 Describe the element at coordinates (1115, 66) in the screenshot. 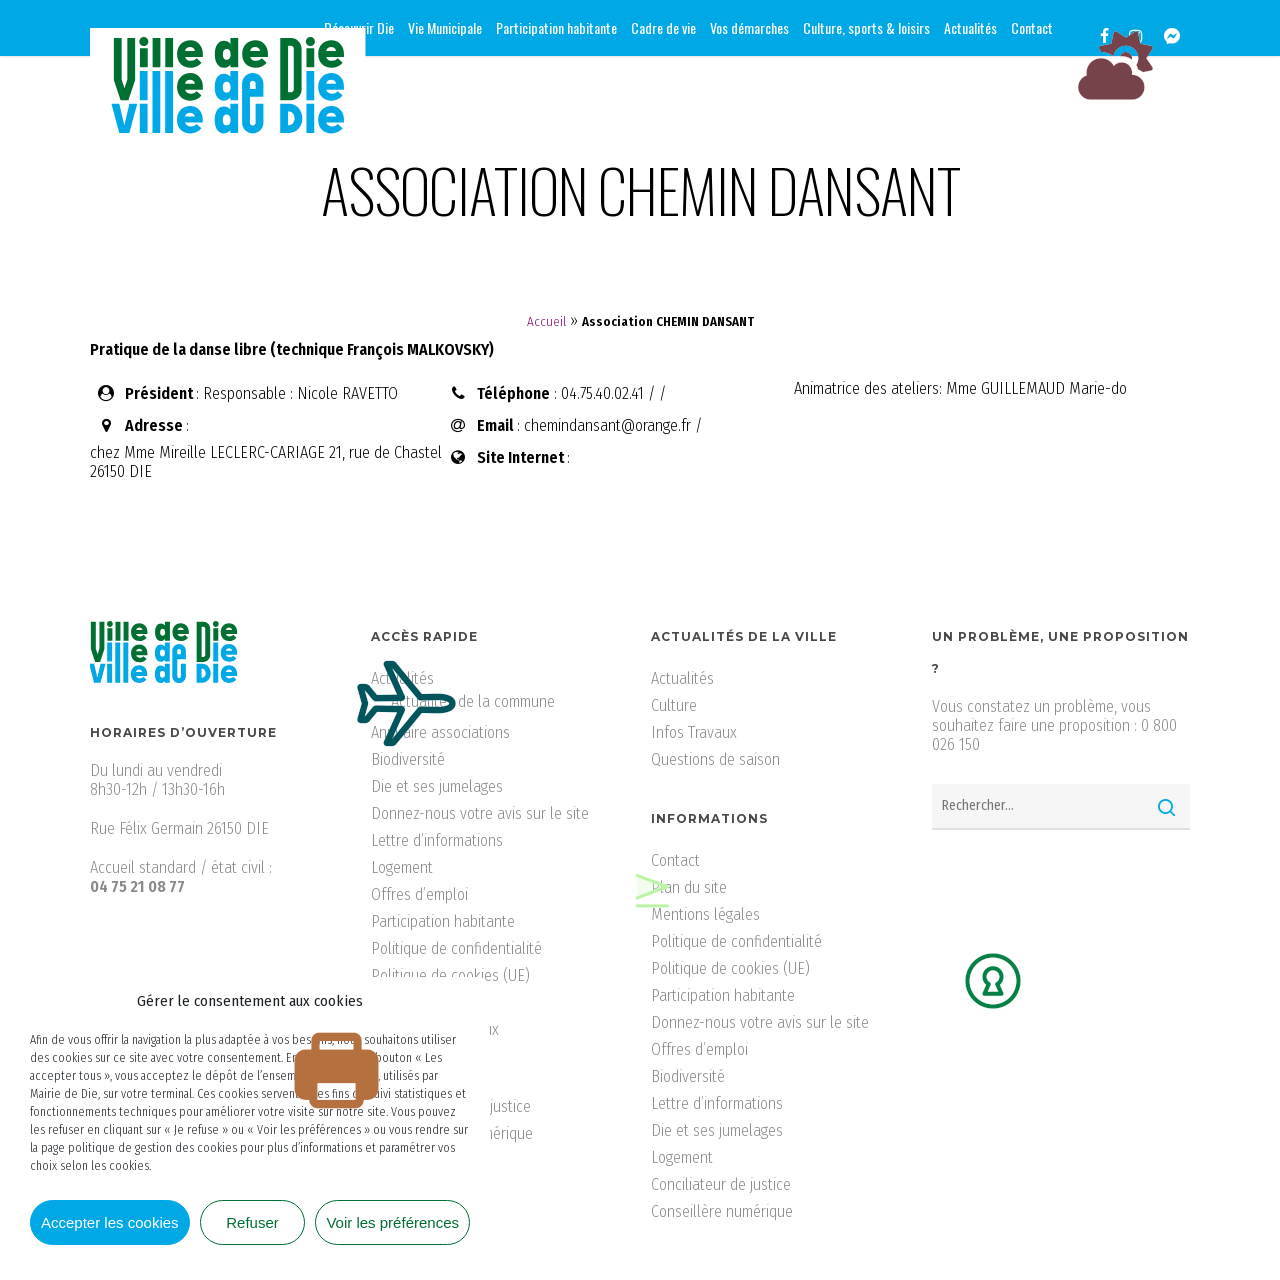

I see `view current weather conditions` at that location.